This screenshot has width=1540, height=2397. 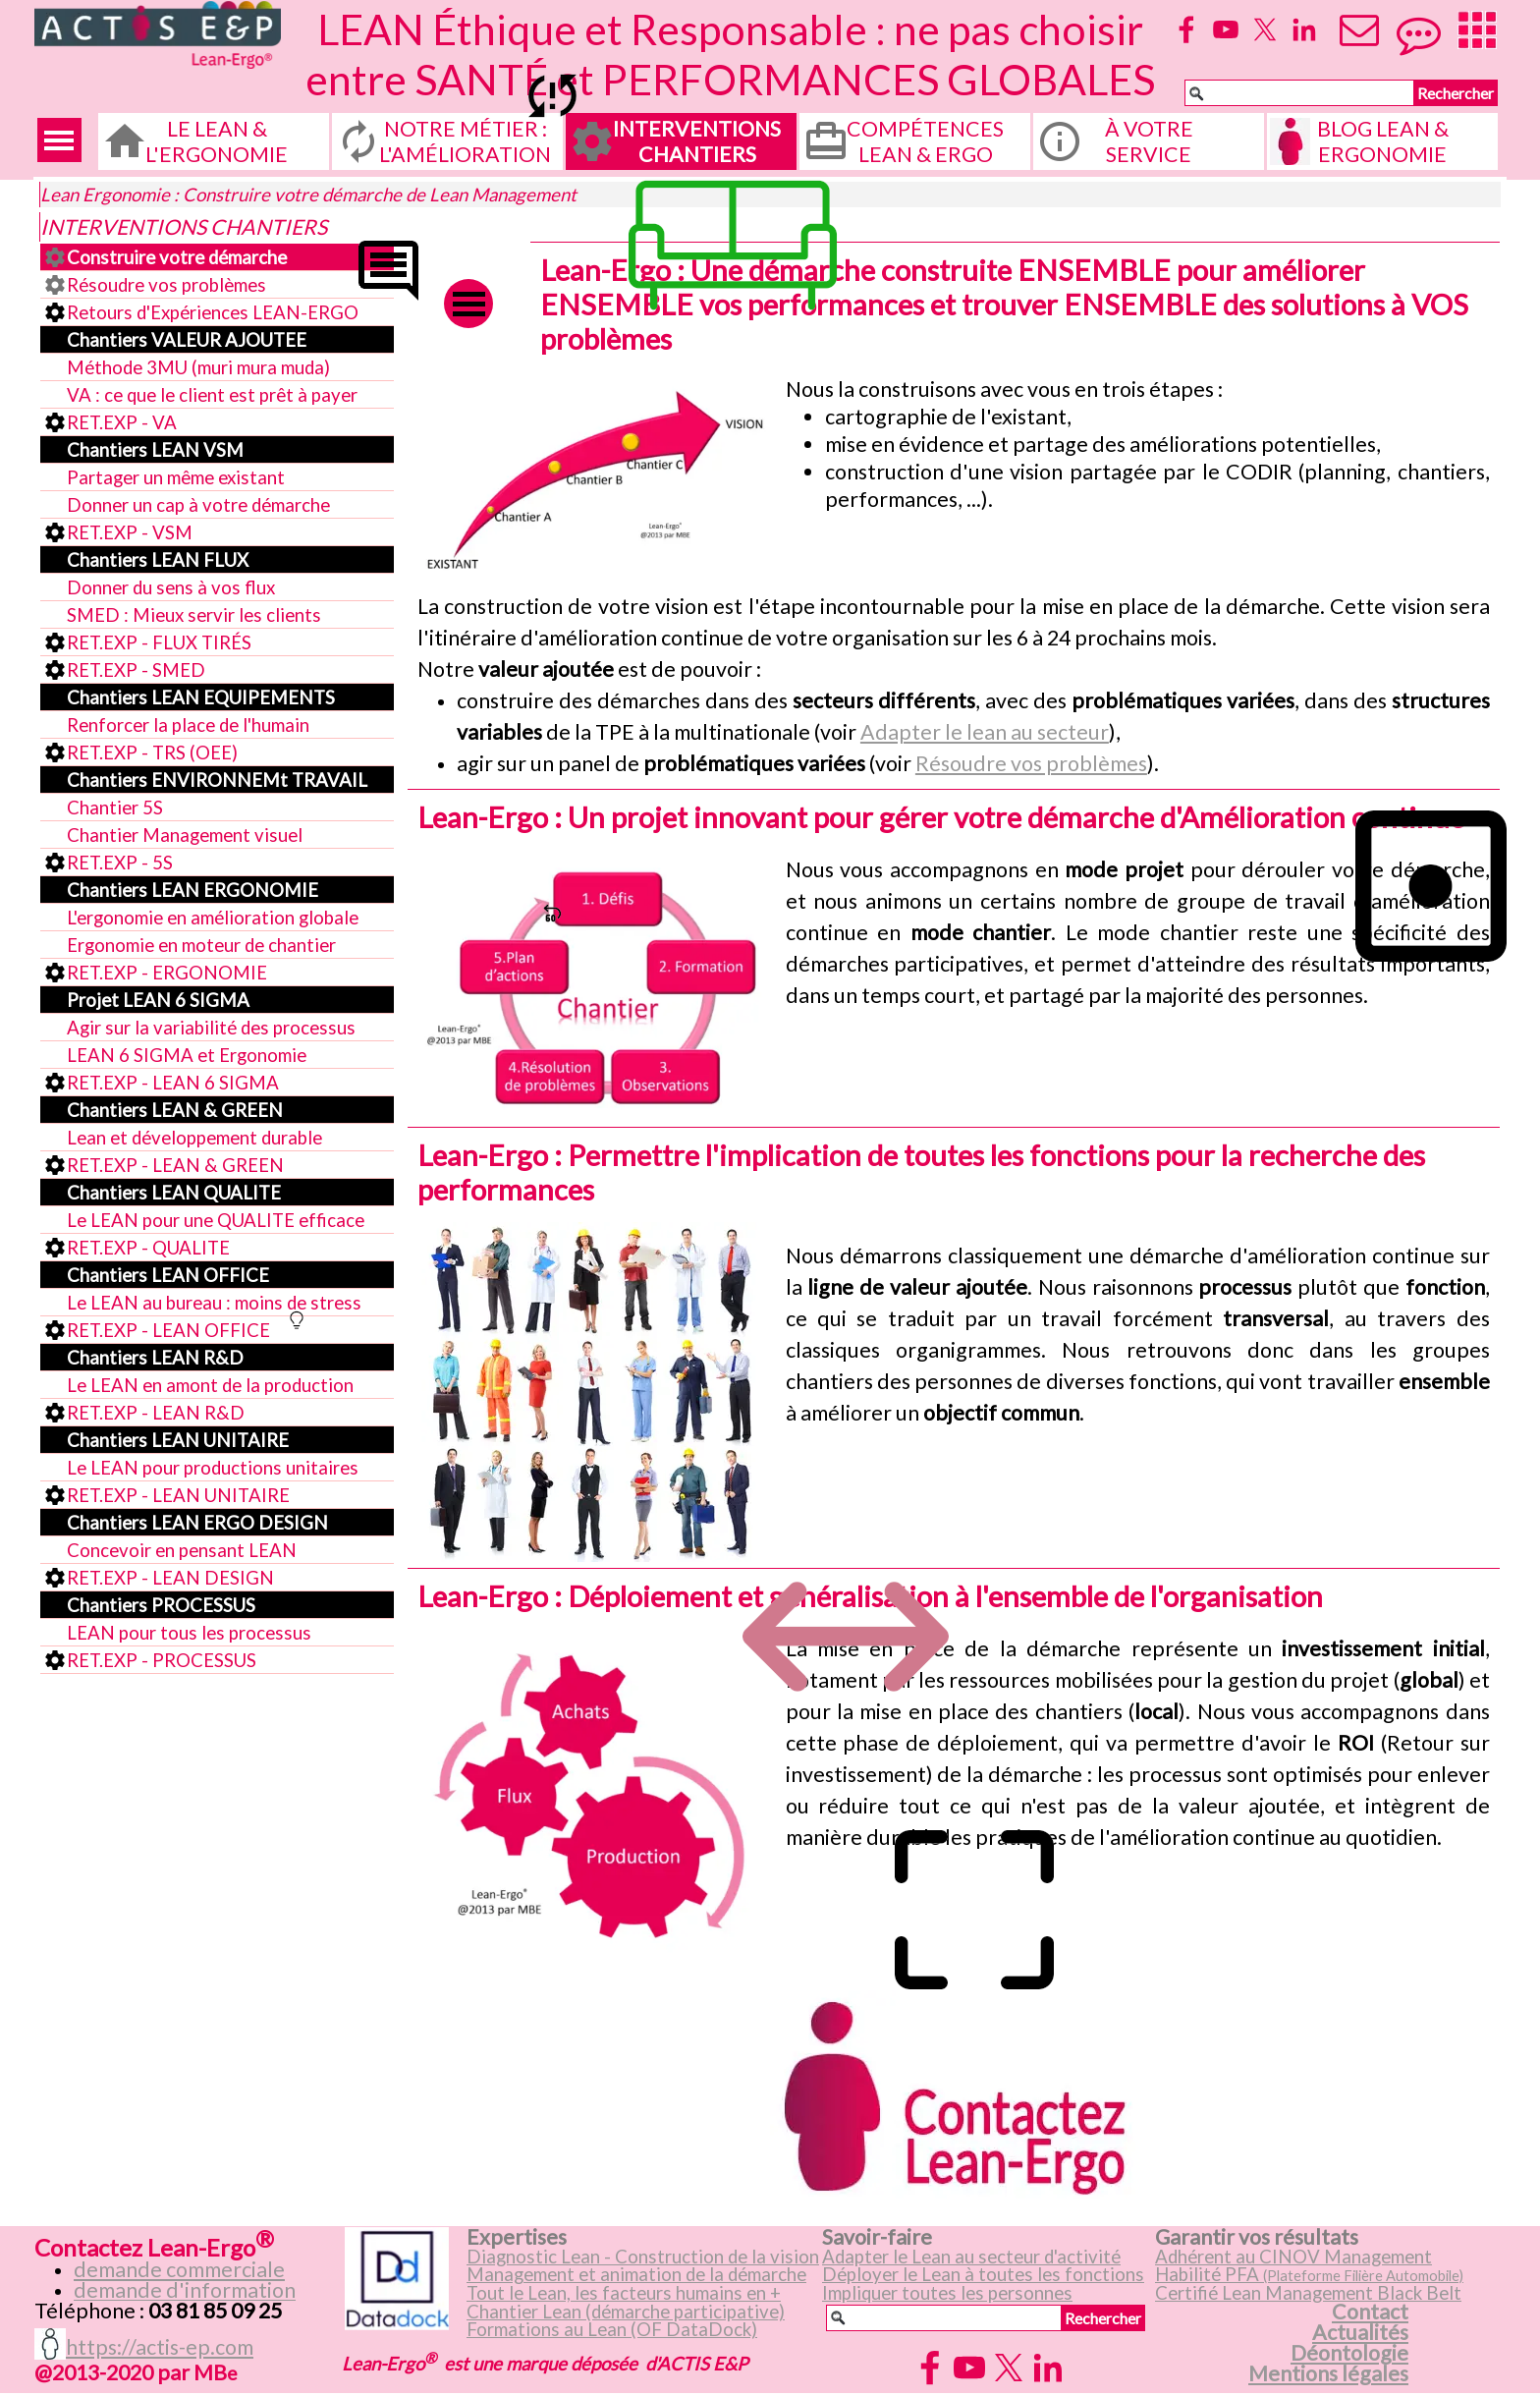 I want to click on resize or adjust width horizontally, so click(x=846, y=1640).